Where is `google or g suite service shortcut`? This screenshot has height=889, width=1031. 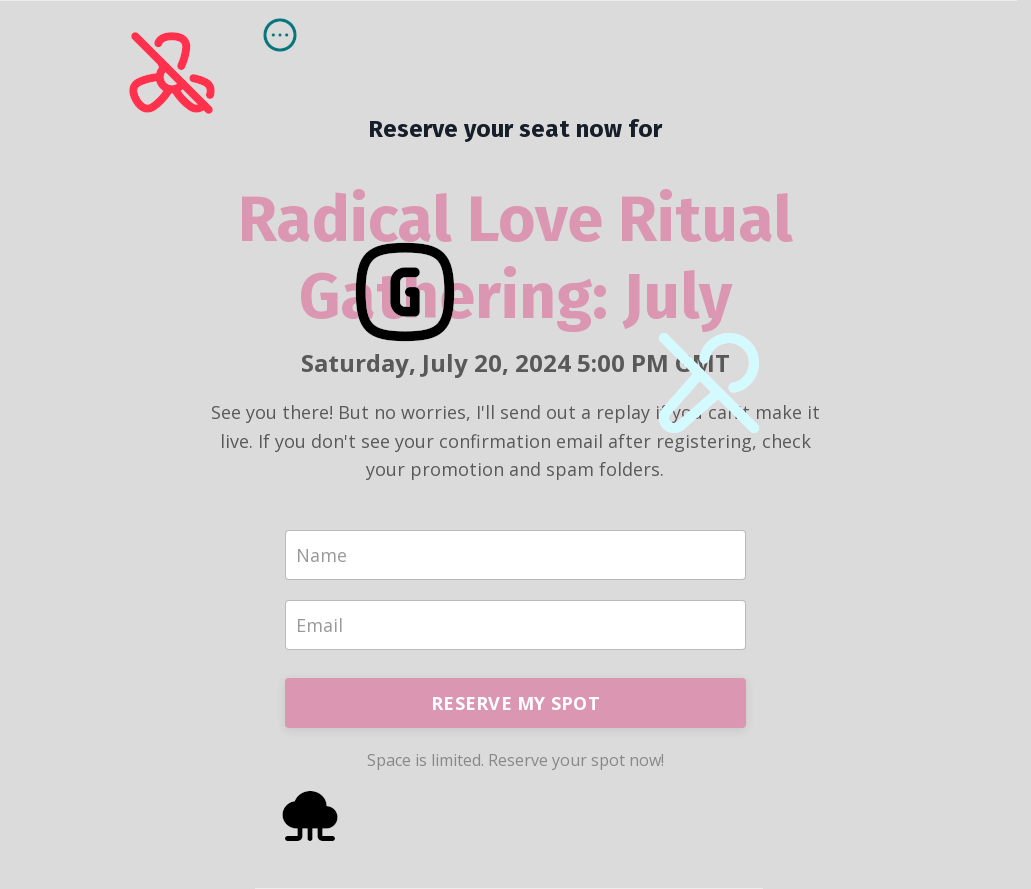
google or g suite service shortcut is located at coordinates (405, 292).